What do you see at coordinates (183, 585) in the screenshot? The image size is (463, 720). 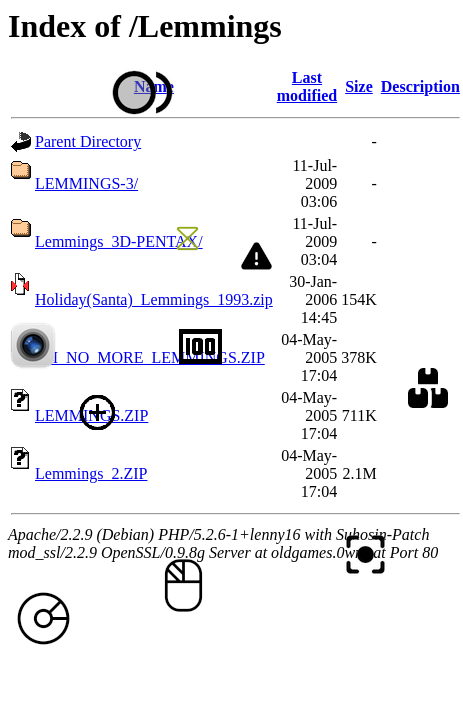 I see `indicates left mouse button click action` at bounding box center [183, 585].